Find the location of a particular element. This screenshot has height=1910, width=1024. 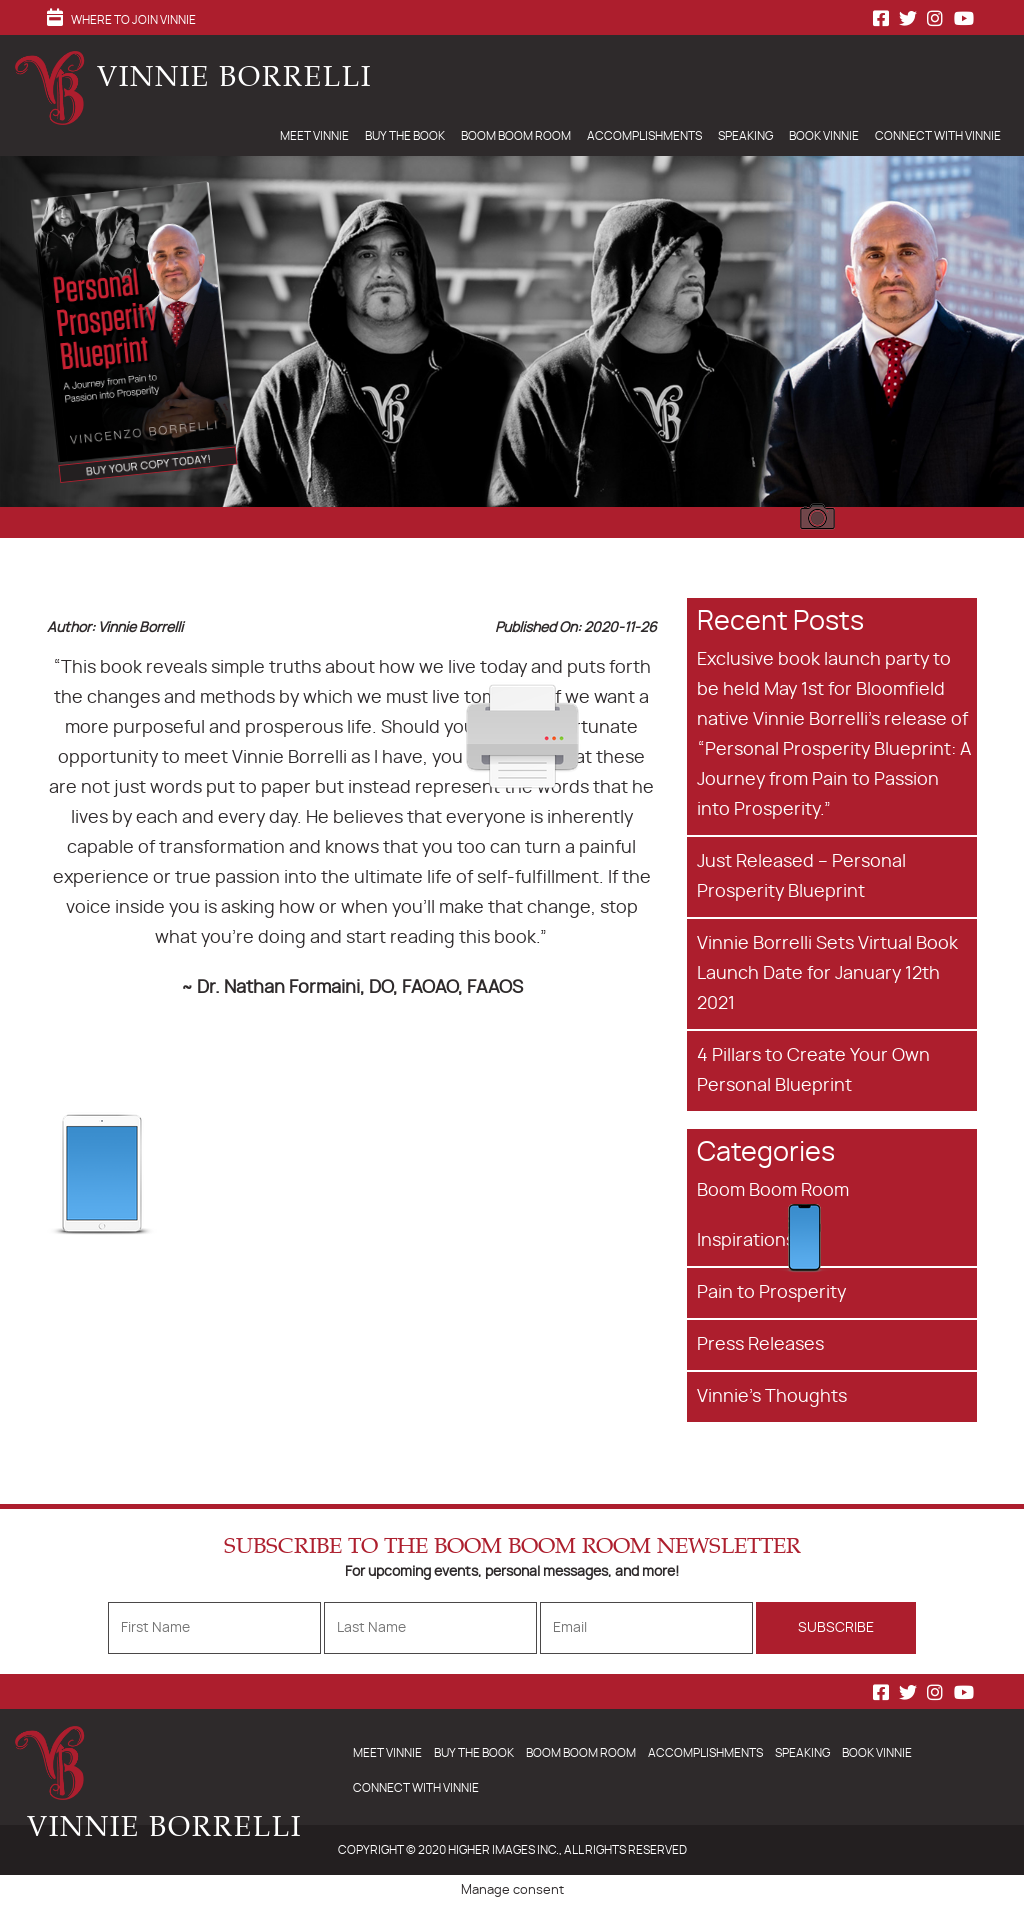

iPhone 13 device icon is located at coordinates (804, 1238).